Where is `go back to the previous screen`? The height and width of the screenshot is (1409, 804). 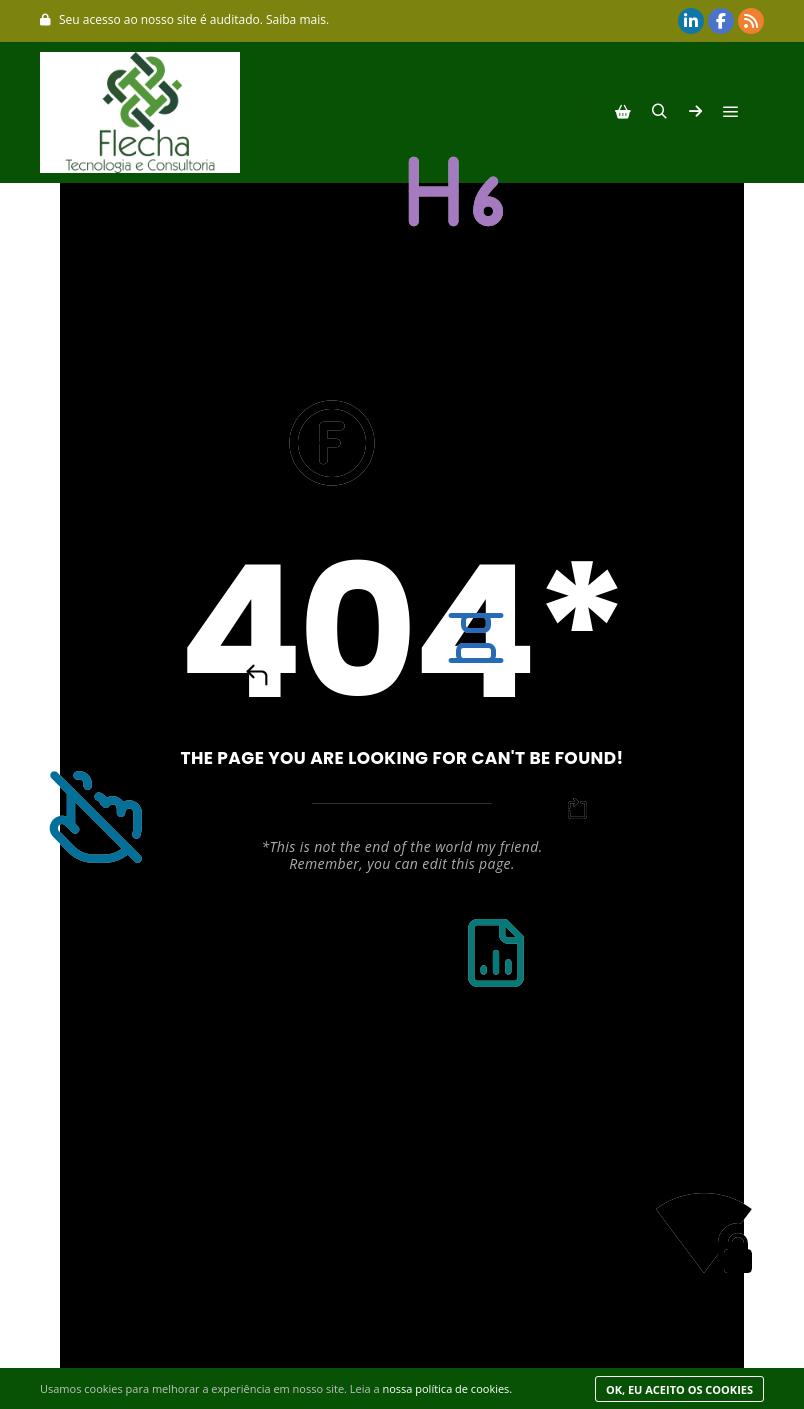
go back to the previous screen is located at coordinates (257, 675).